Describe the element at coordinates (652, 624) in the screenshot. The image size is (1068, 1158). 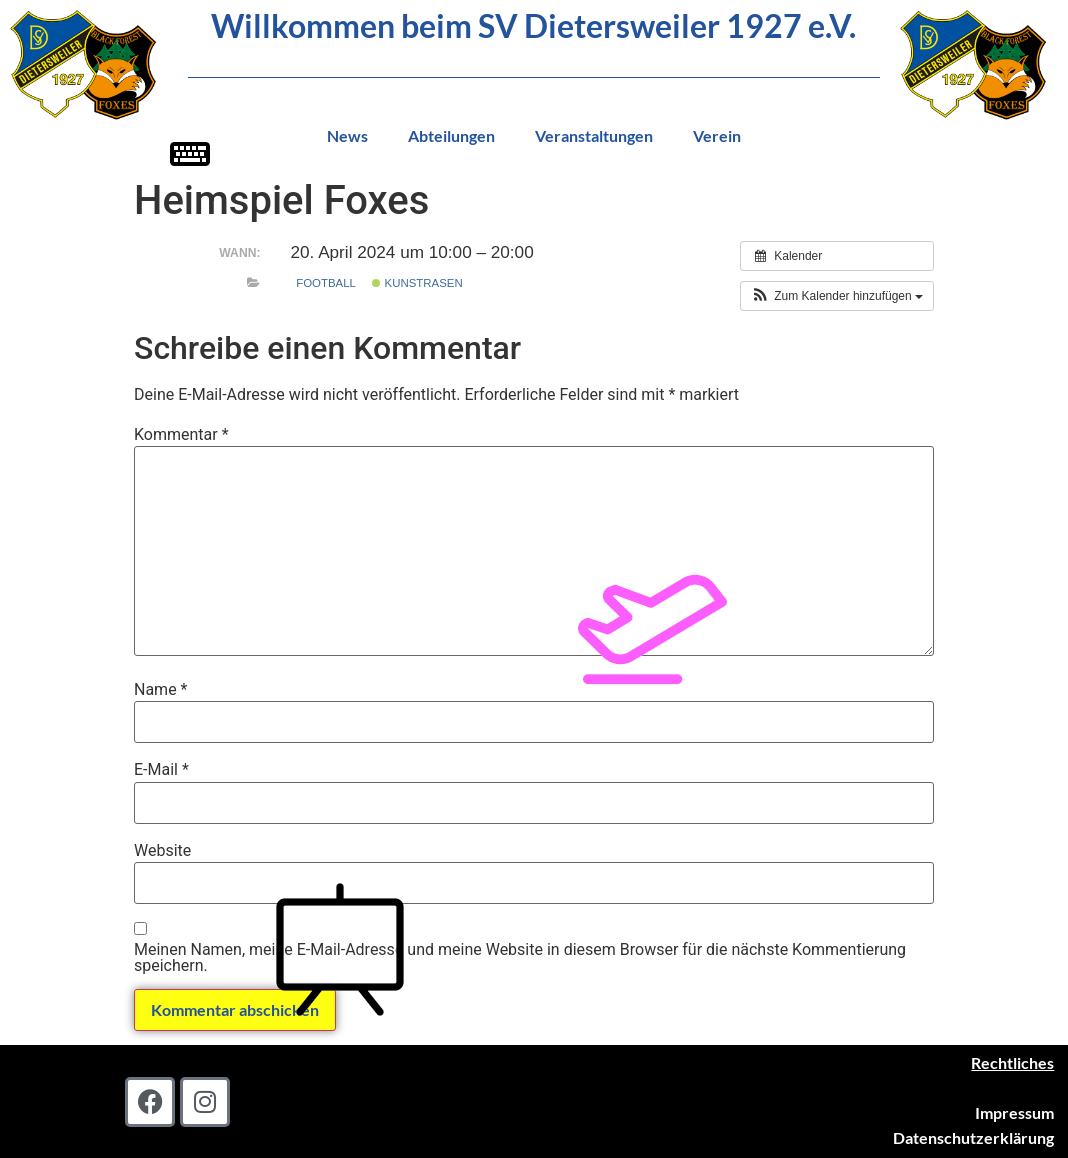
I see `flight departure status indicator` at that location.